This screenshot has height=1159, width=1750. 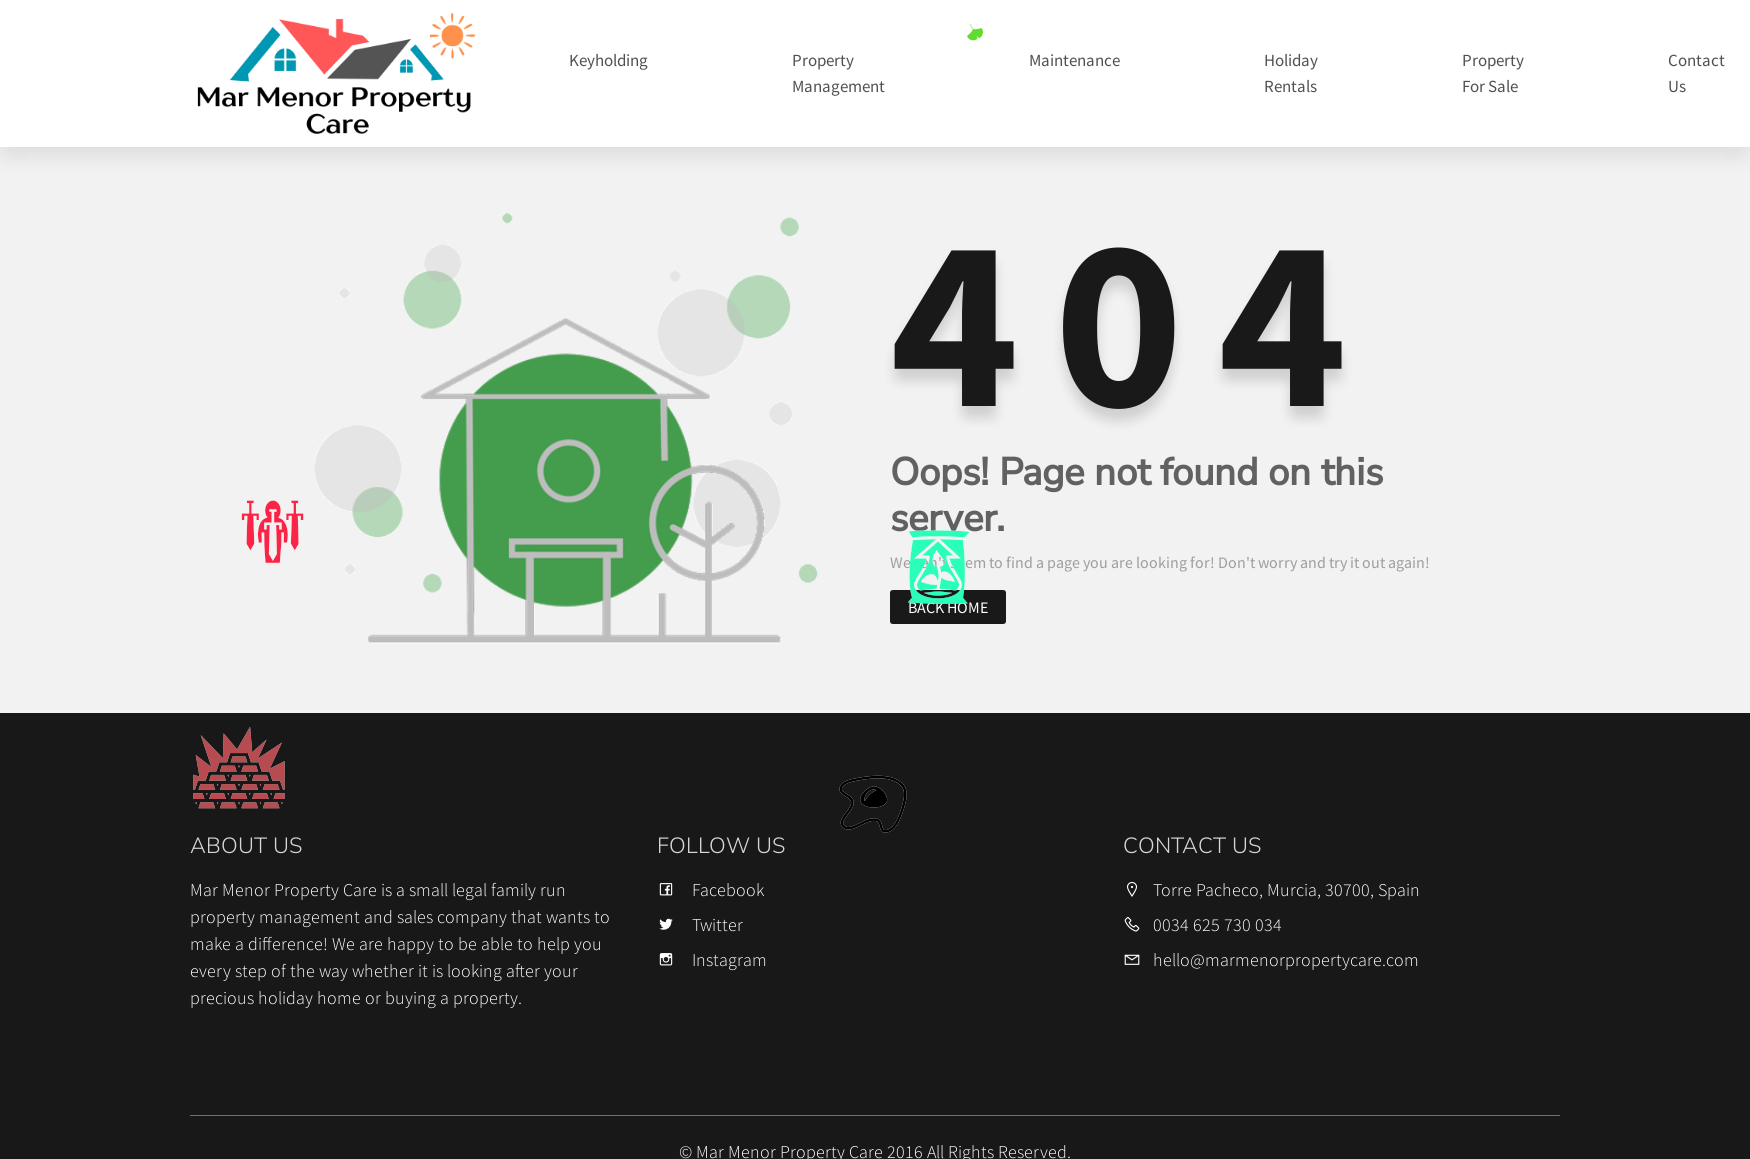 I want to click on ingredient icon for cooking or recipe apps, so click(x=873, y=801).